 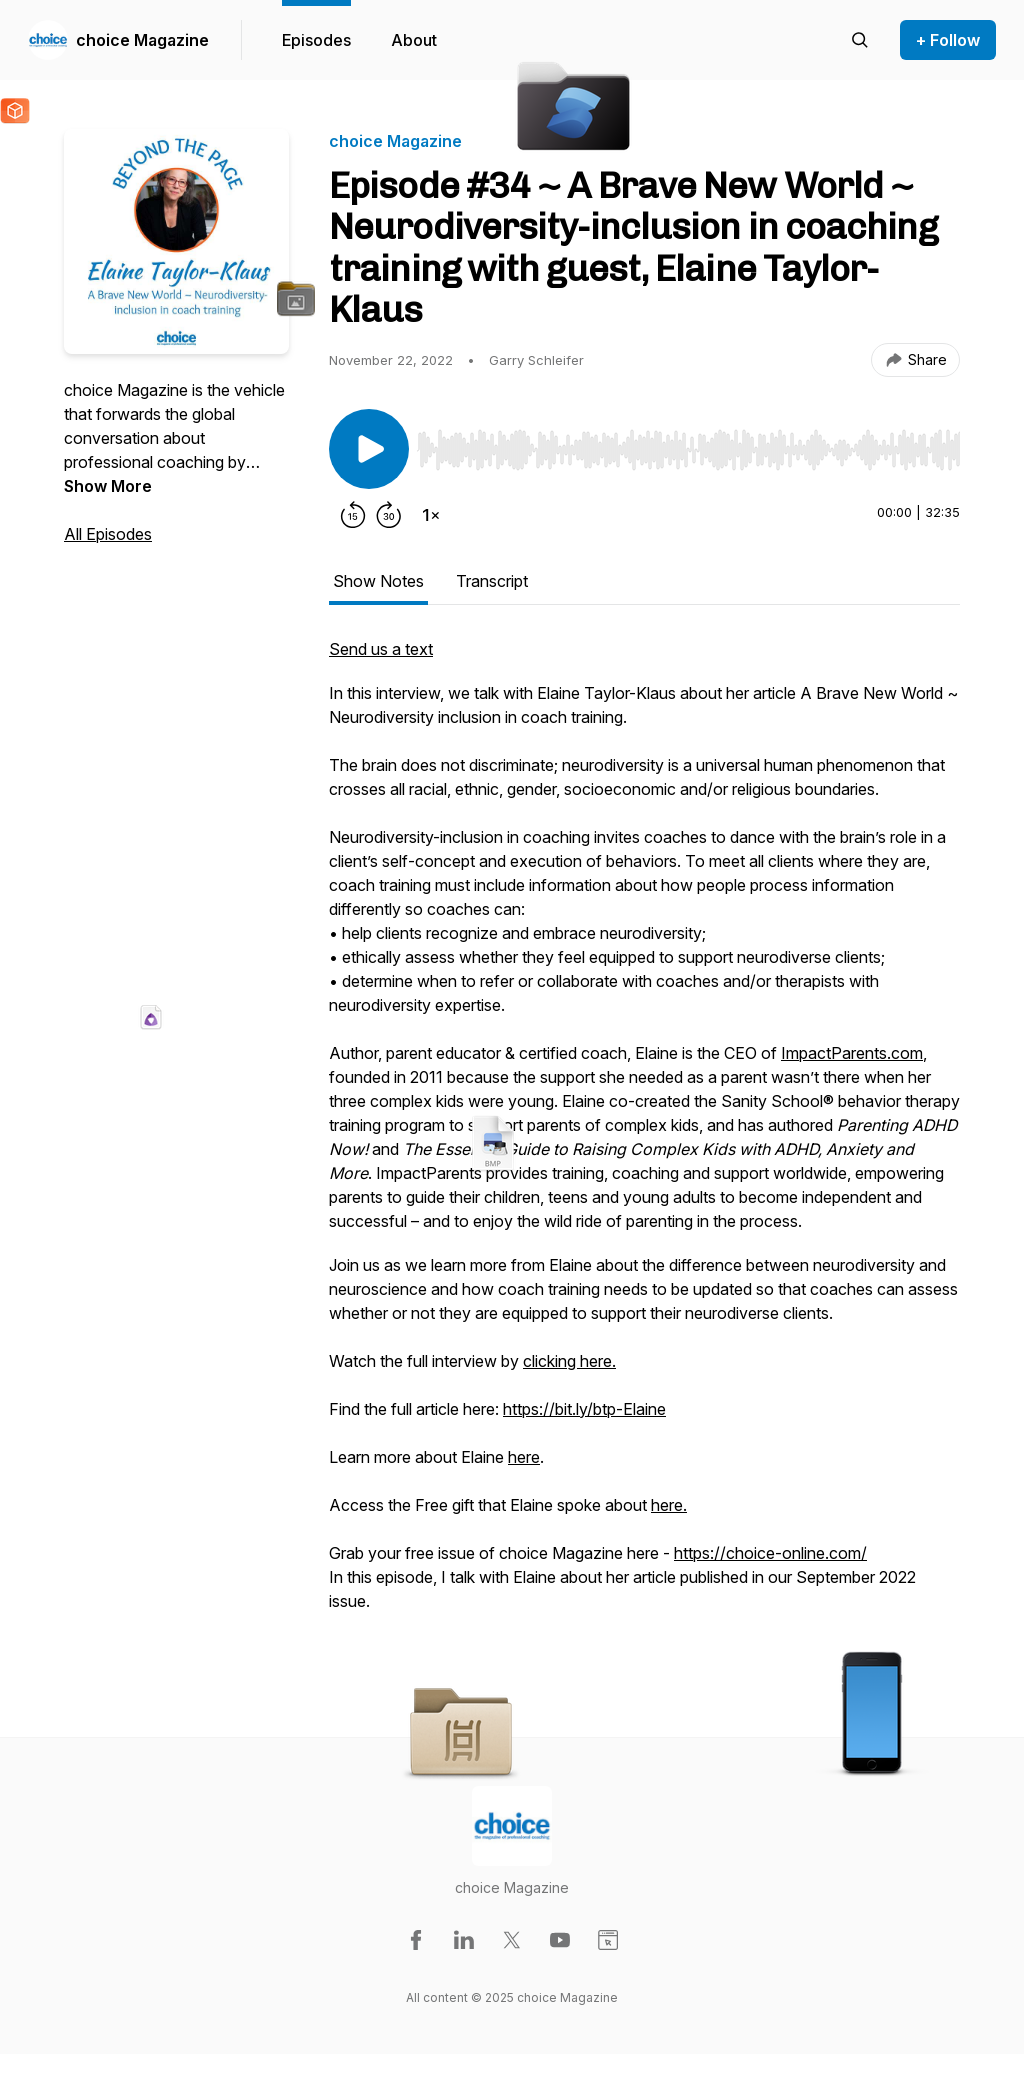 What do you see at coordinates (15, 110) in the screenshot?
I see `open a 3D model file in OBJ format` at bounding box center [15, 110].